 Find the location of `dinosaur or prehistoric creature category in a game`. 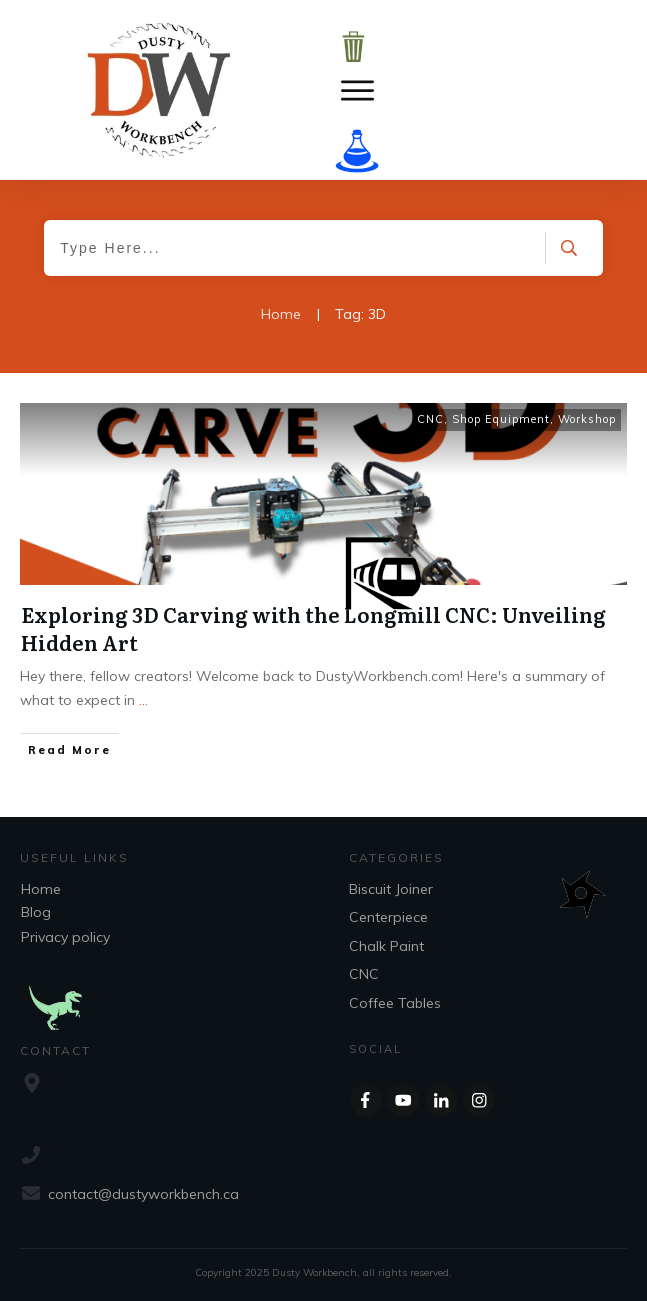

dinosaur or prehistoric creature category in a game is located at coordinates (55, 1007).